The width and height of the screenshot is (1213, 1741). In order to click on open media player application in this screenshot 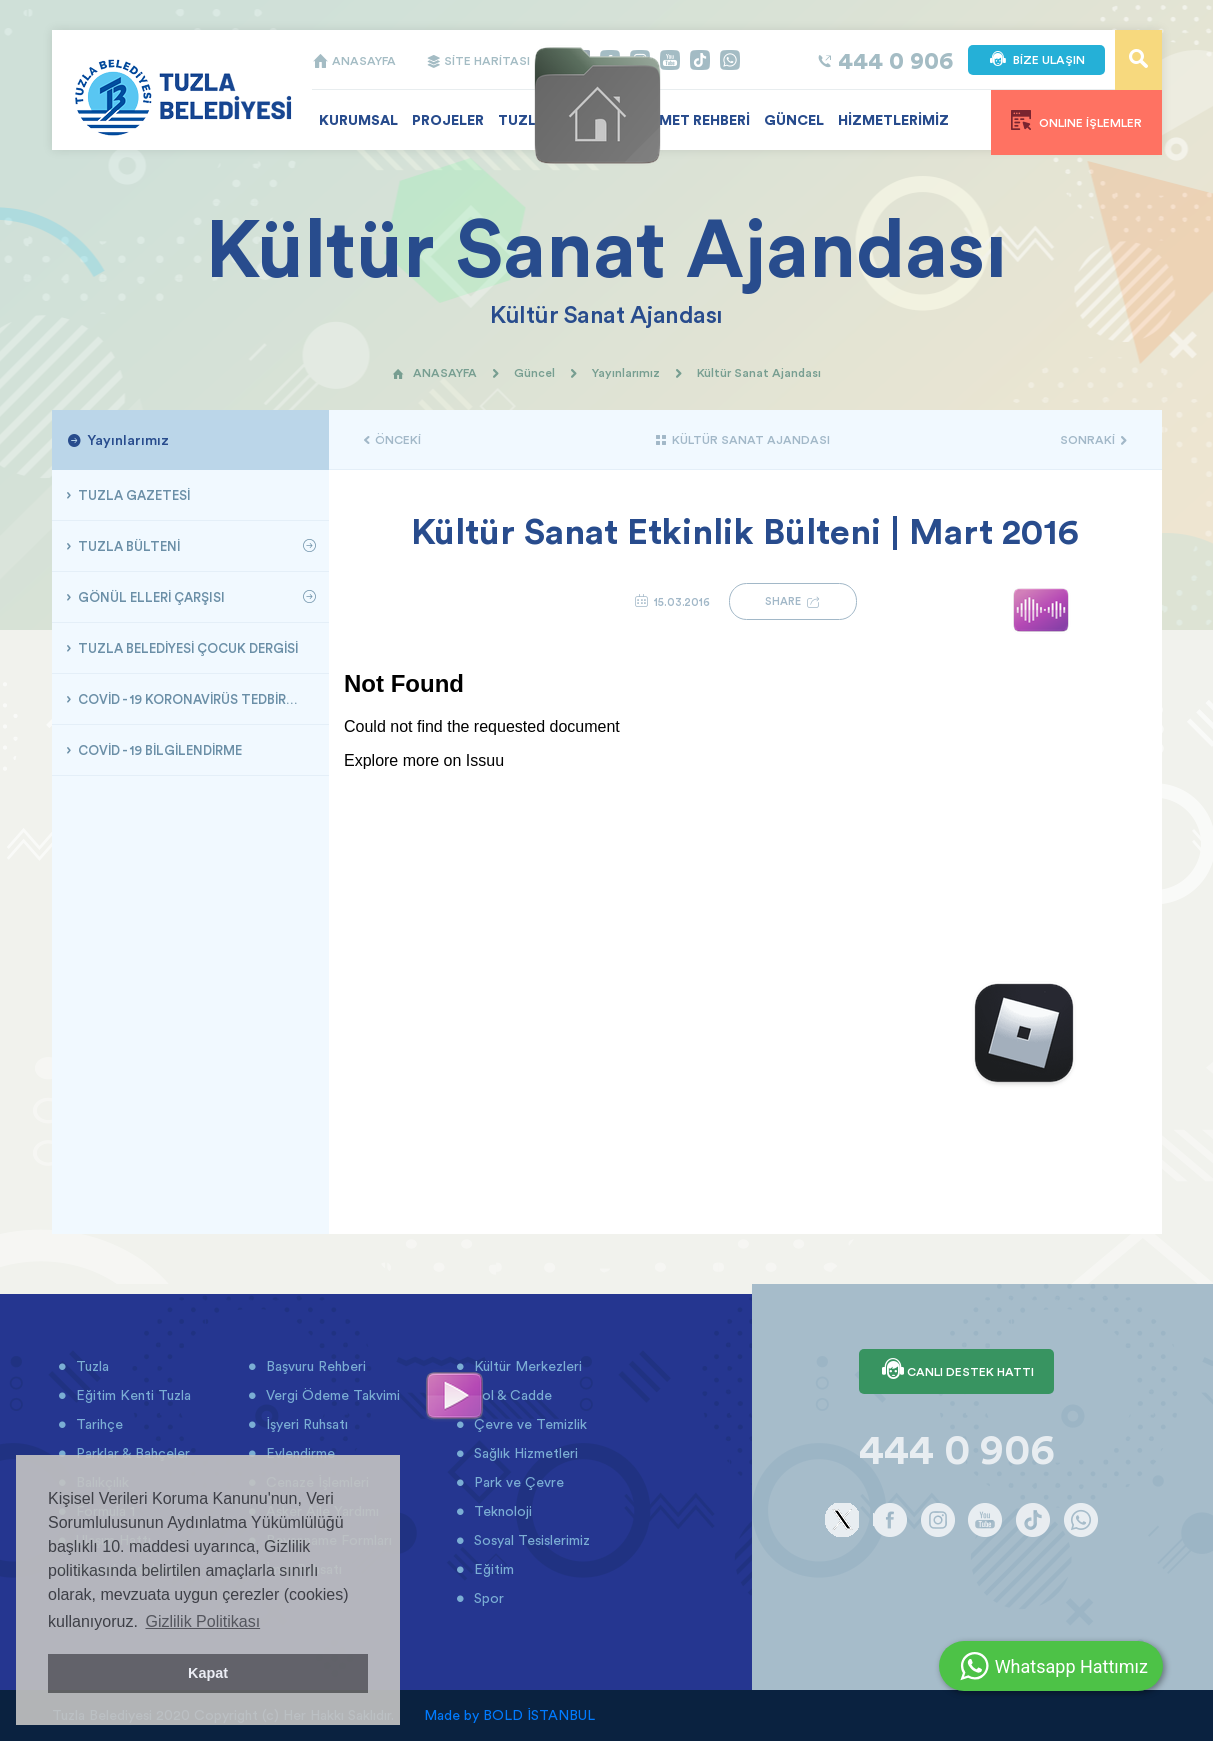, I will do `click(454, 1395)`.